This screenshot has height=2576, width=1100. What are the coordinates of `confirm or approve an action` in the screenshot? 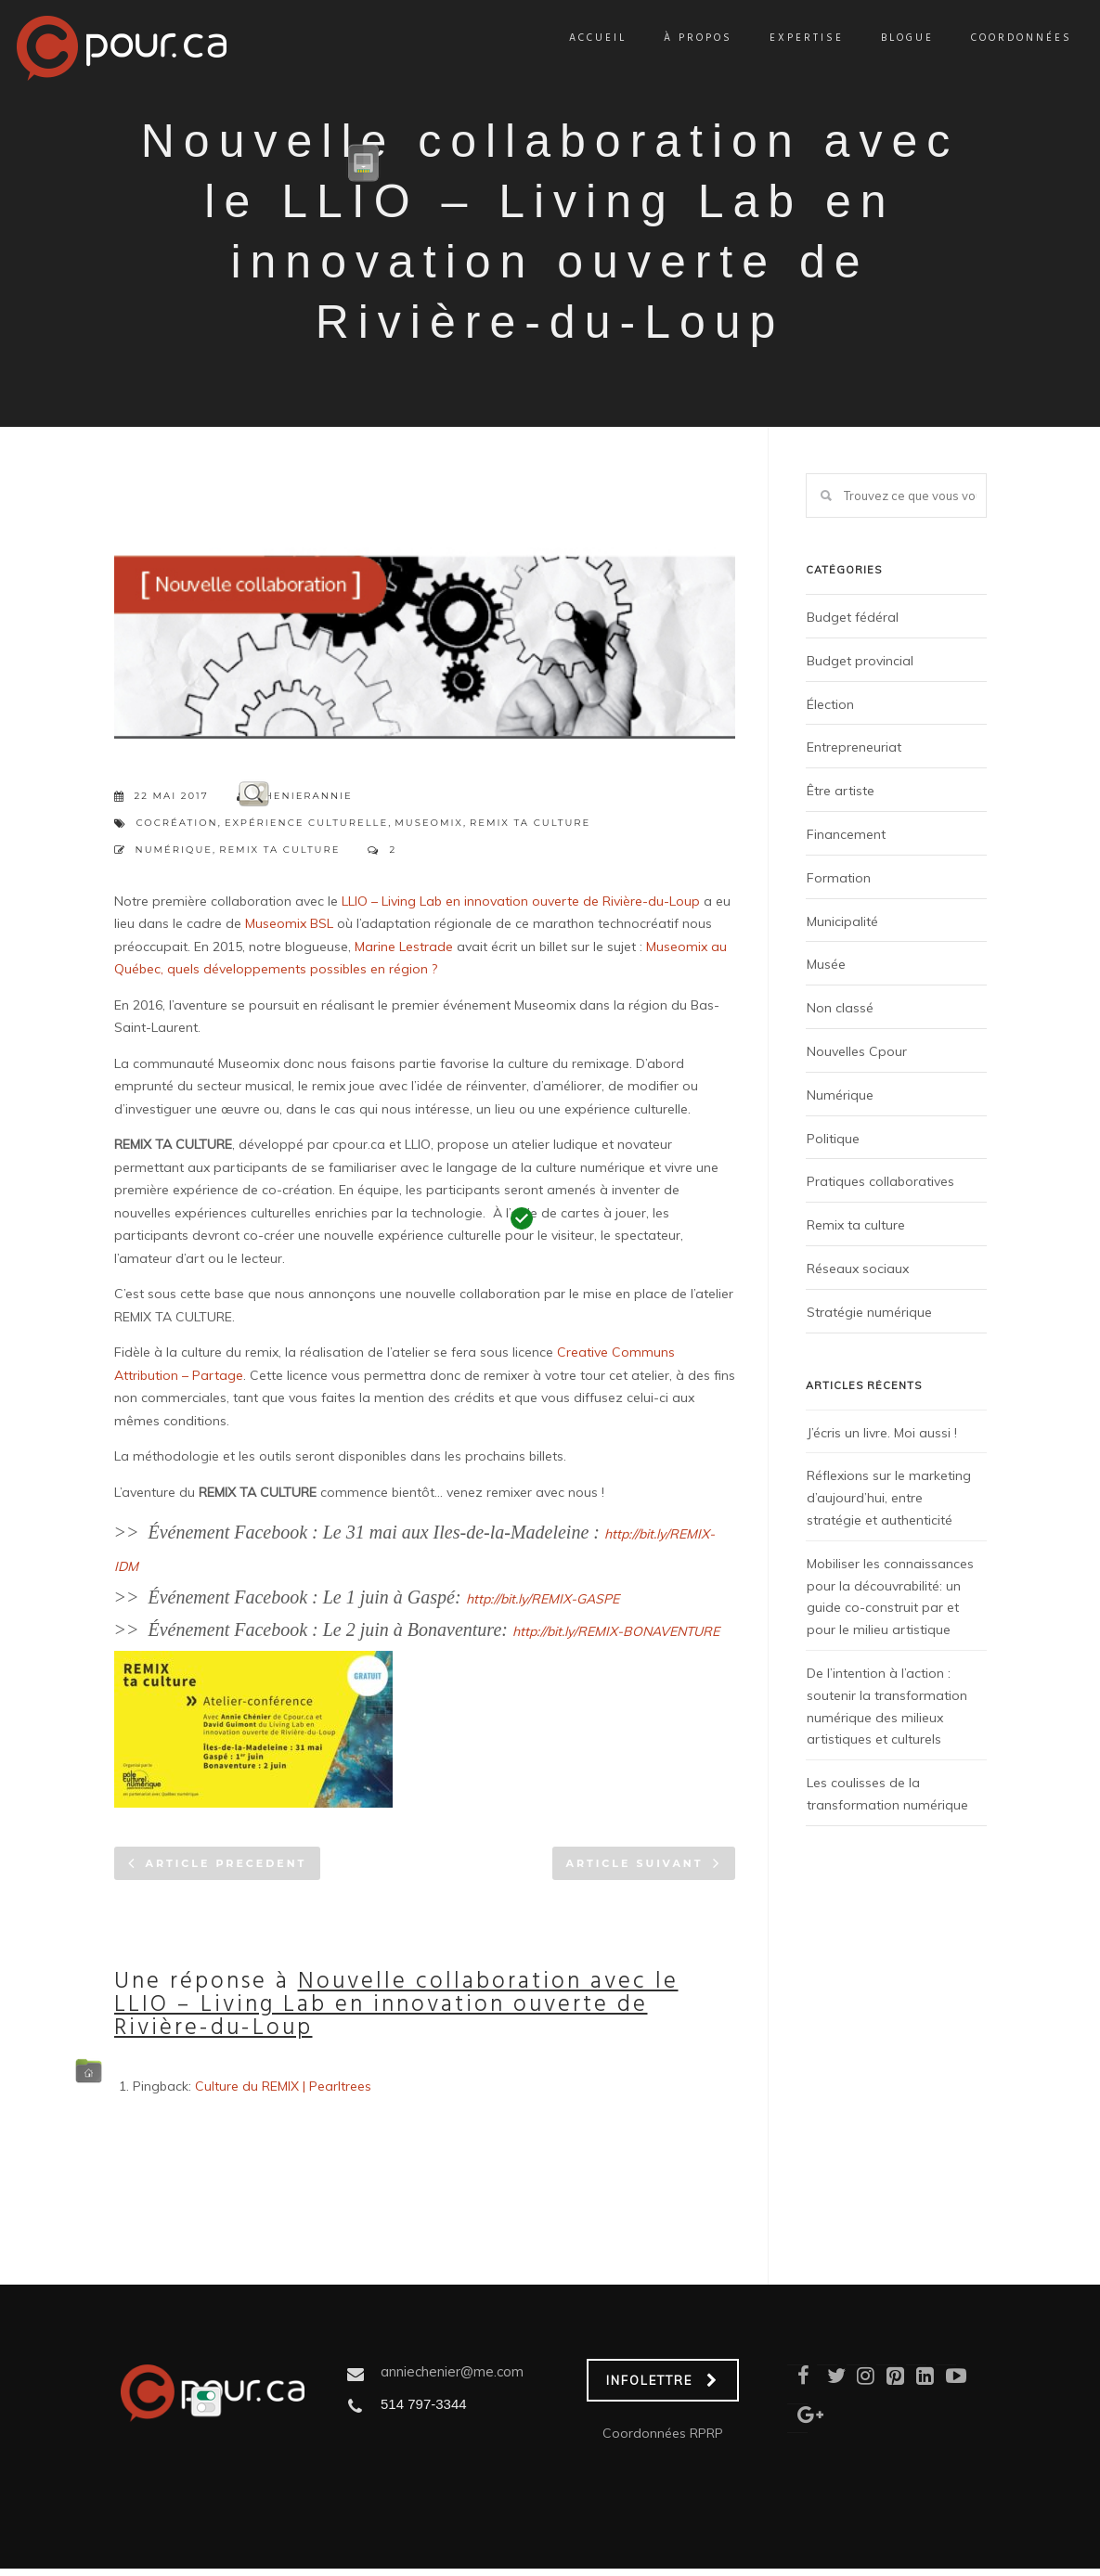 It's located at (522, 1218).